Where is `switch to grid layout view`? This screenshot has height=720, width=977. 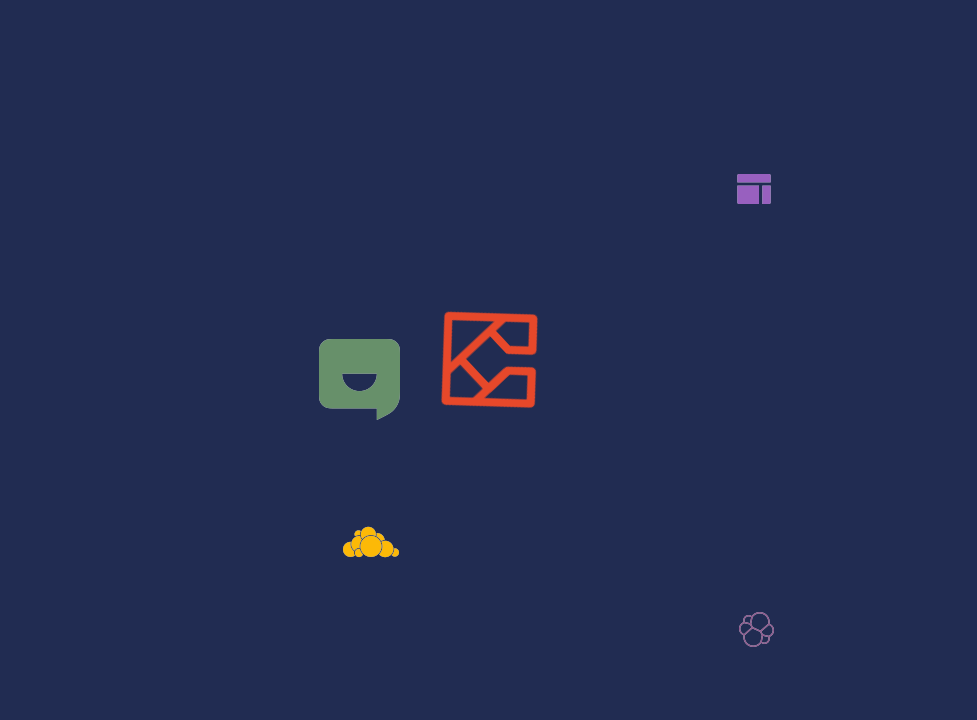
switch to grid layout view is located at coordinates (754, 189).